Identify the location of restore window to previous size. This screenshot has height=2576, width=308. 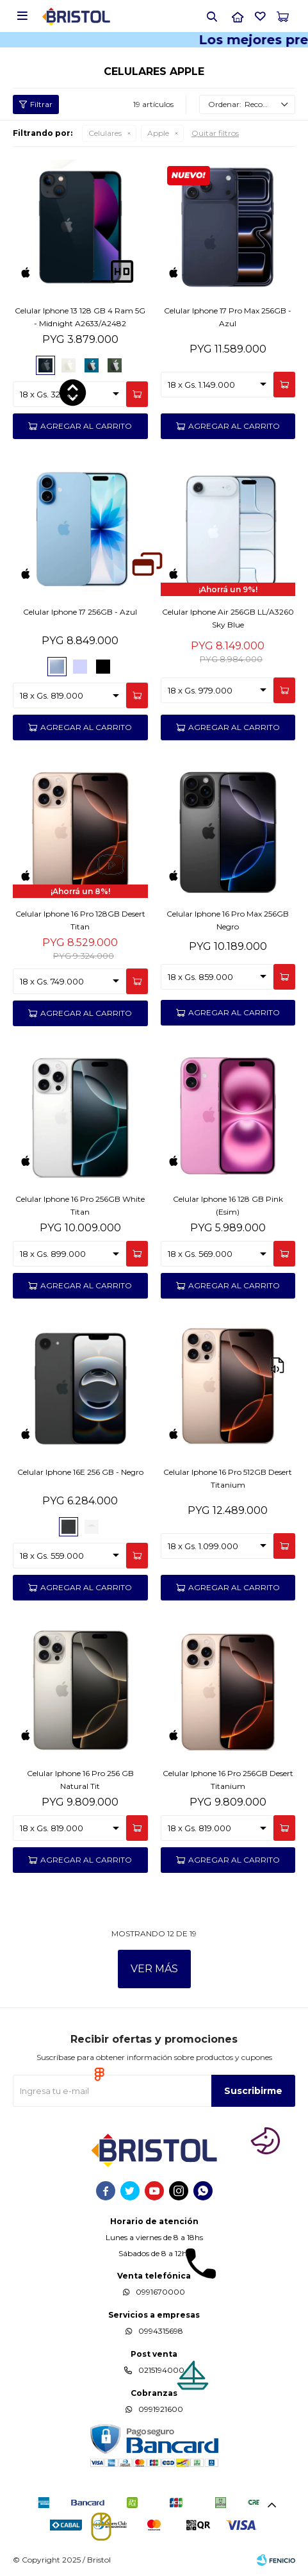
(147, 564).